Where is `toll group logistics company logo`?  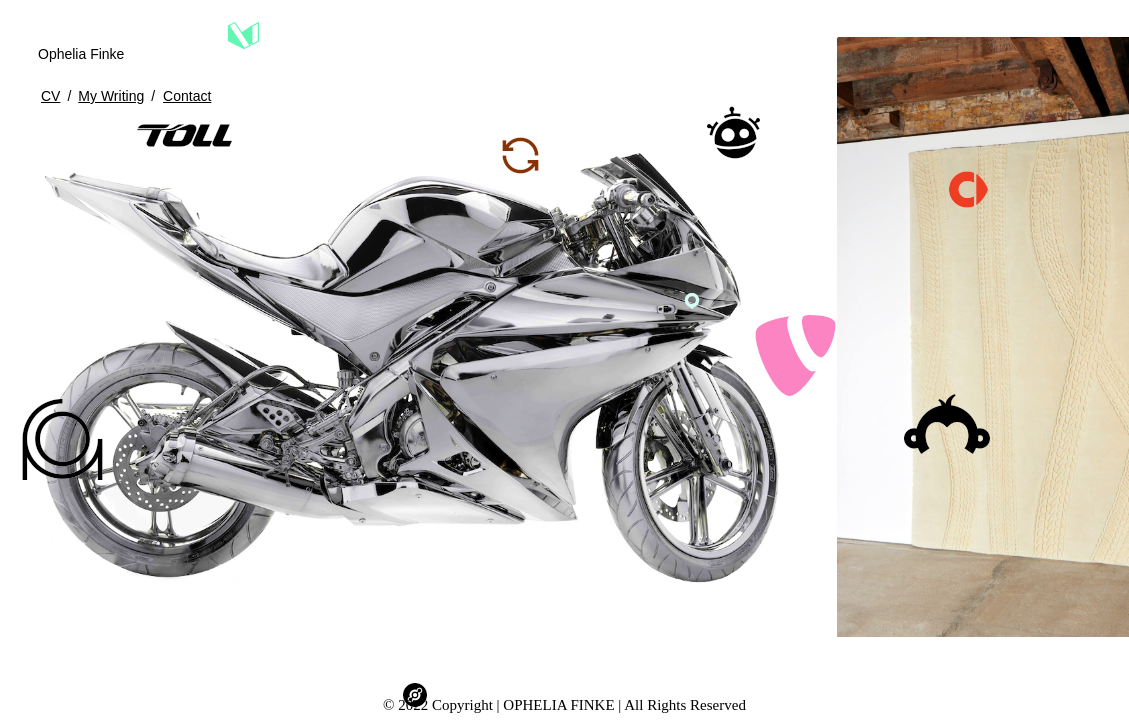 toll group logistics company logo is located at coordinates (184, 135).